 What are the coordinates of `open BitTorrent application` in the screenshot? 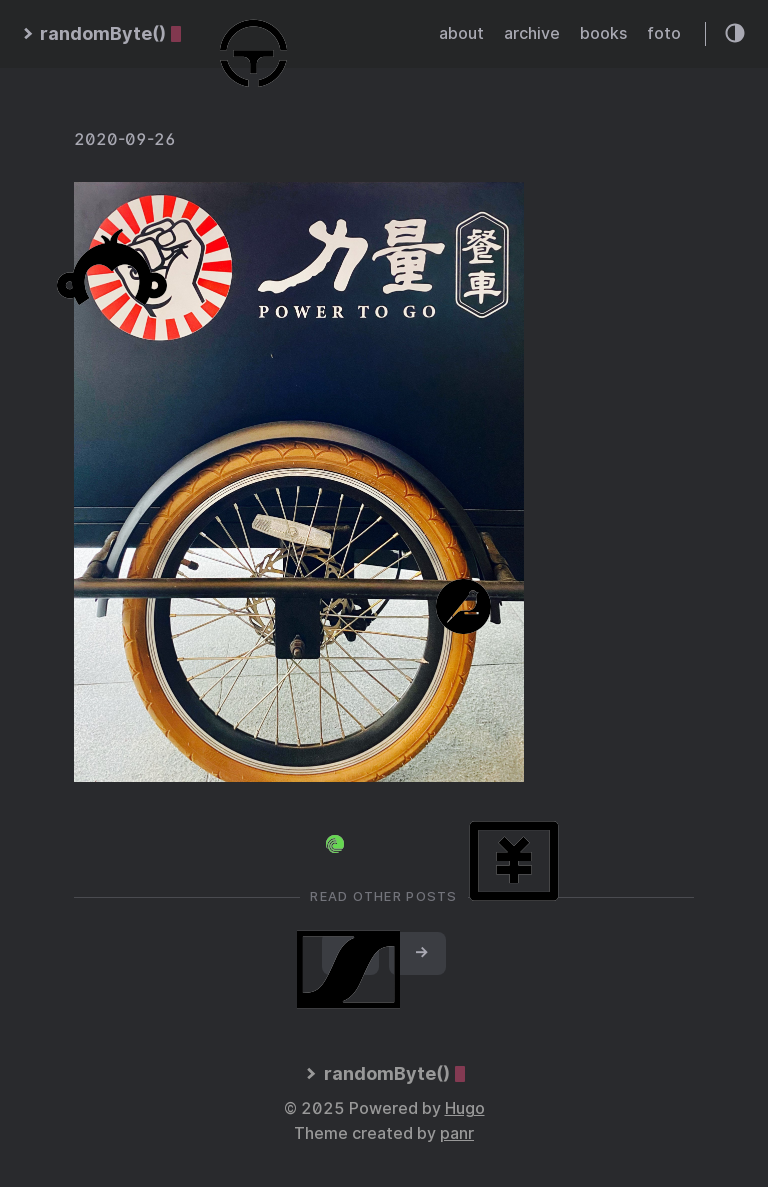 It's located at (335, 844).